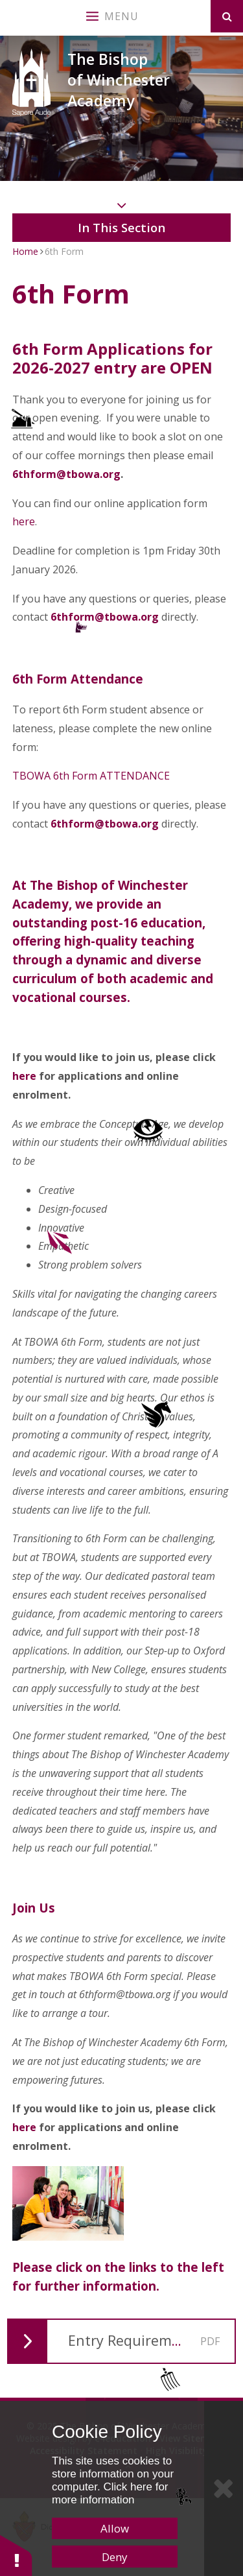 This screenshot has width=243, height=2576. I want to click on select dog or hound character class, so click(81, 626).